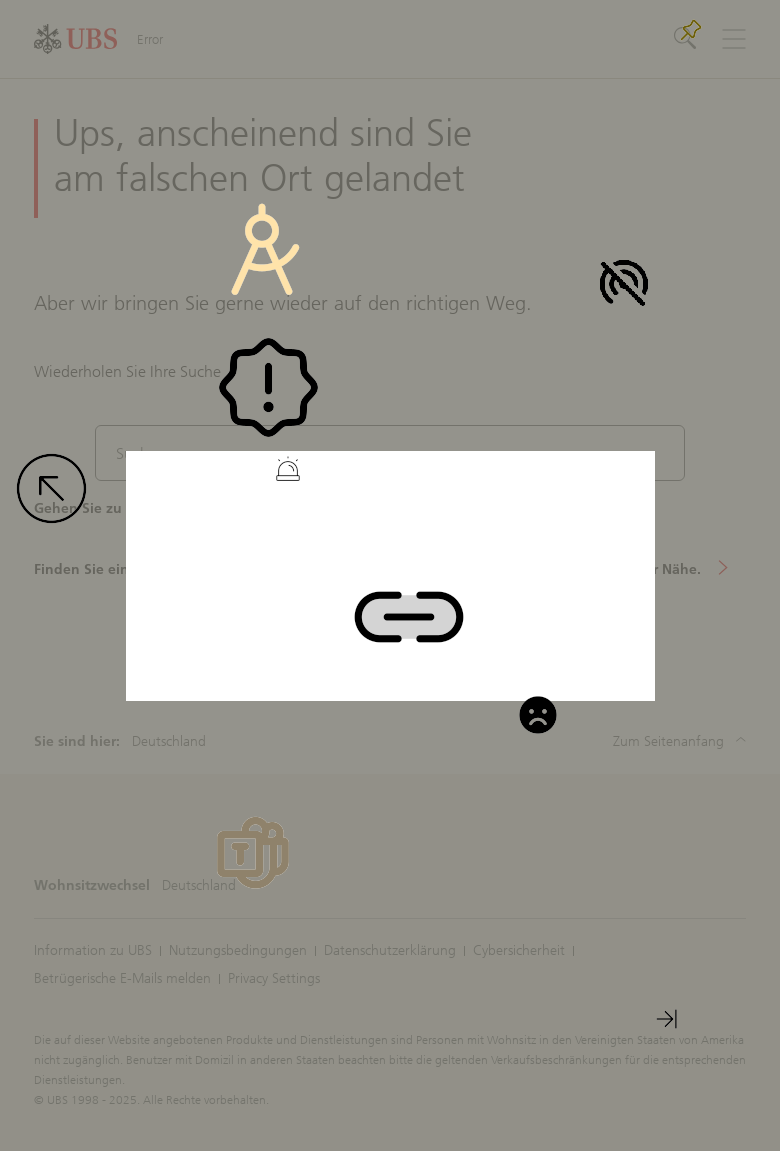 Image resolution: width=780 pixels, height=1151 pixels. I want to click on indicate negative feedback or dissatisfaction, so click(538, 715).